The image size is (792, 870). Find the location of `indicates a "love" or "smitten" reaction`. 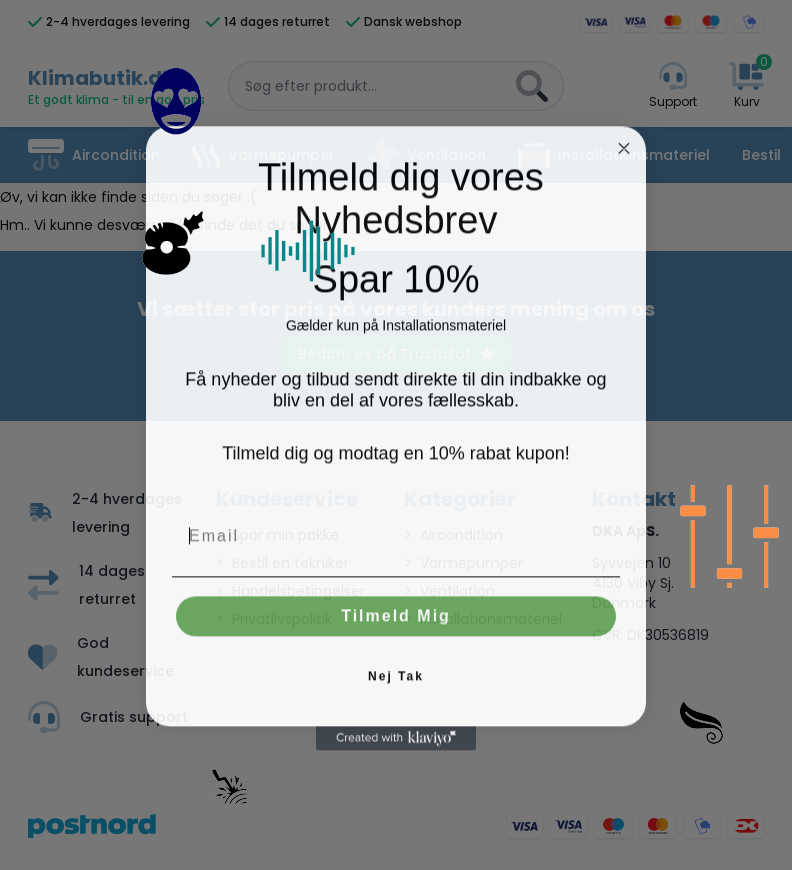

indicates a "love" or "smitten" reaction is located at coordinates (176, 101).